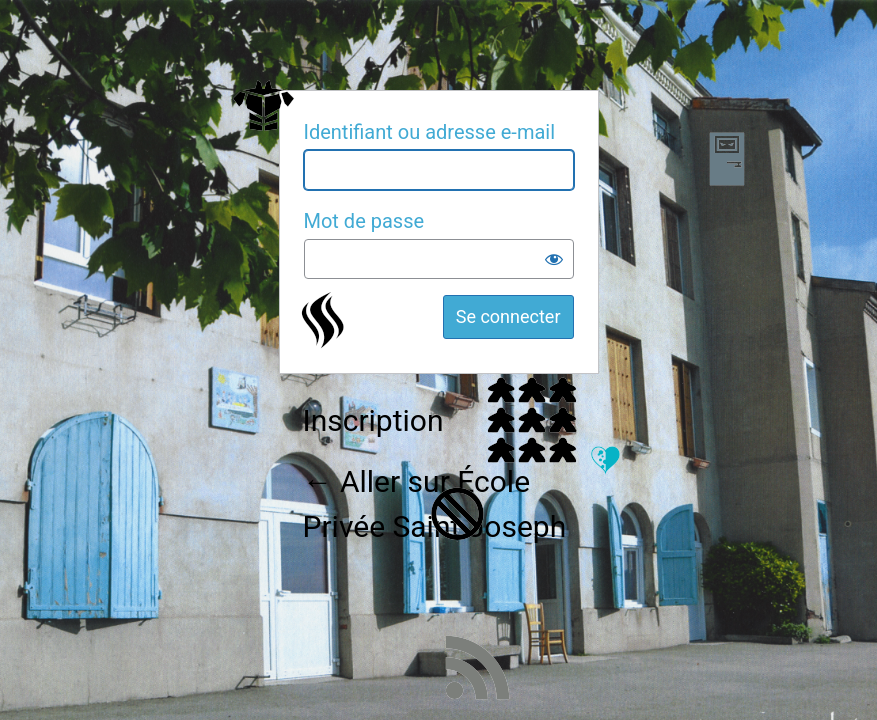 This screenshot has width=877, height=720. What do you see at coordinates (727, 159) in the screenshot?
I see `monitor door or entry point activity` at bounding box center [727, 159].